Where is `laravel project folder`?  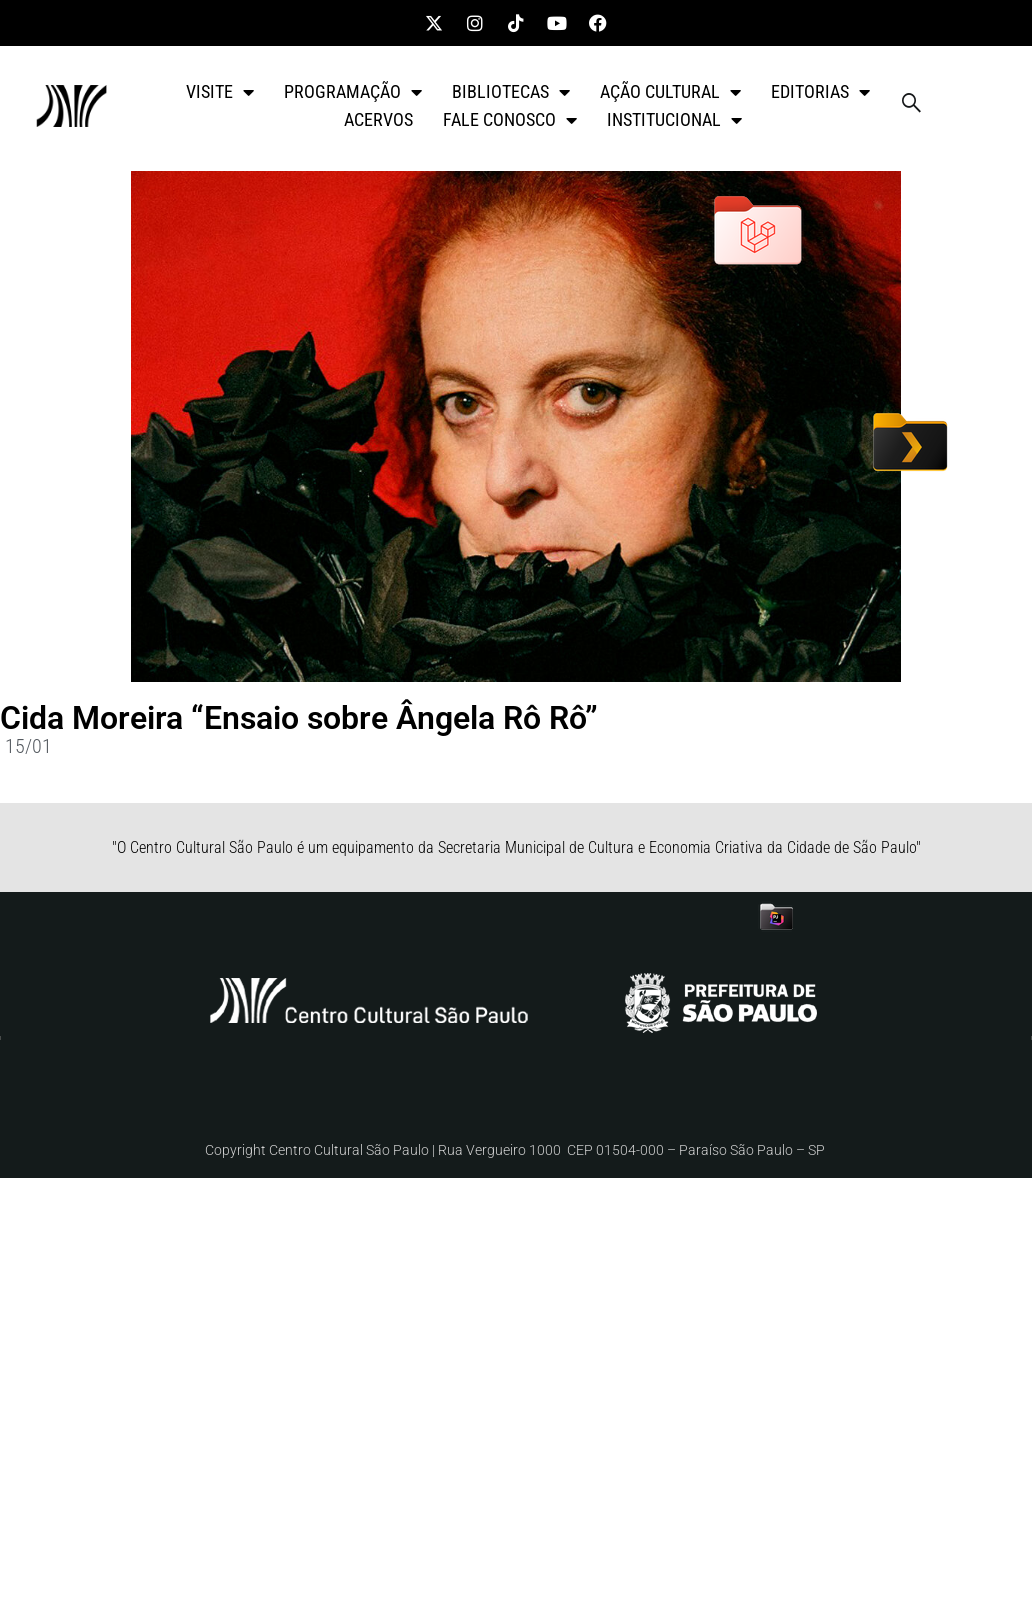
laravel project folder is located at coordinates (757, 232).